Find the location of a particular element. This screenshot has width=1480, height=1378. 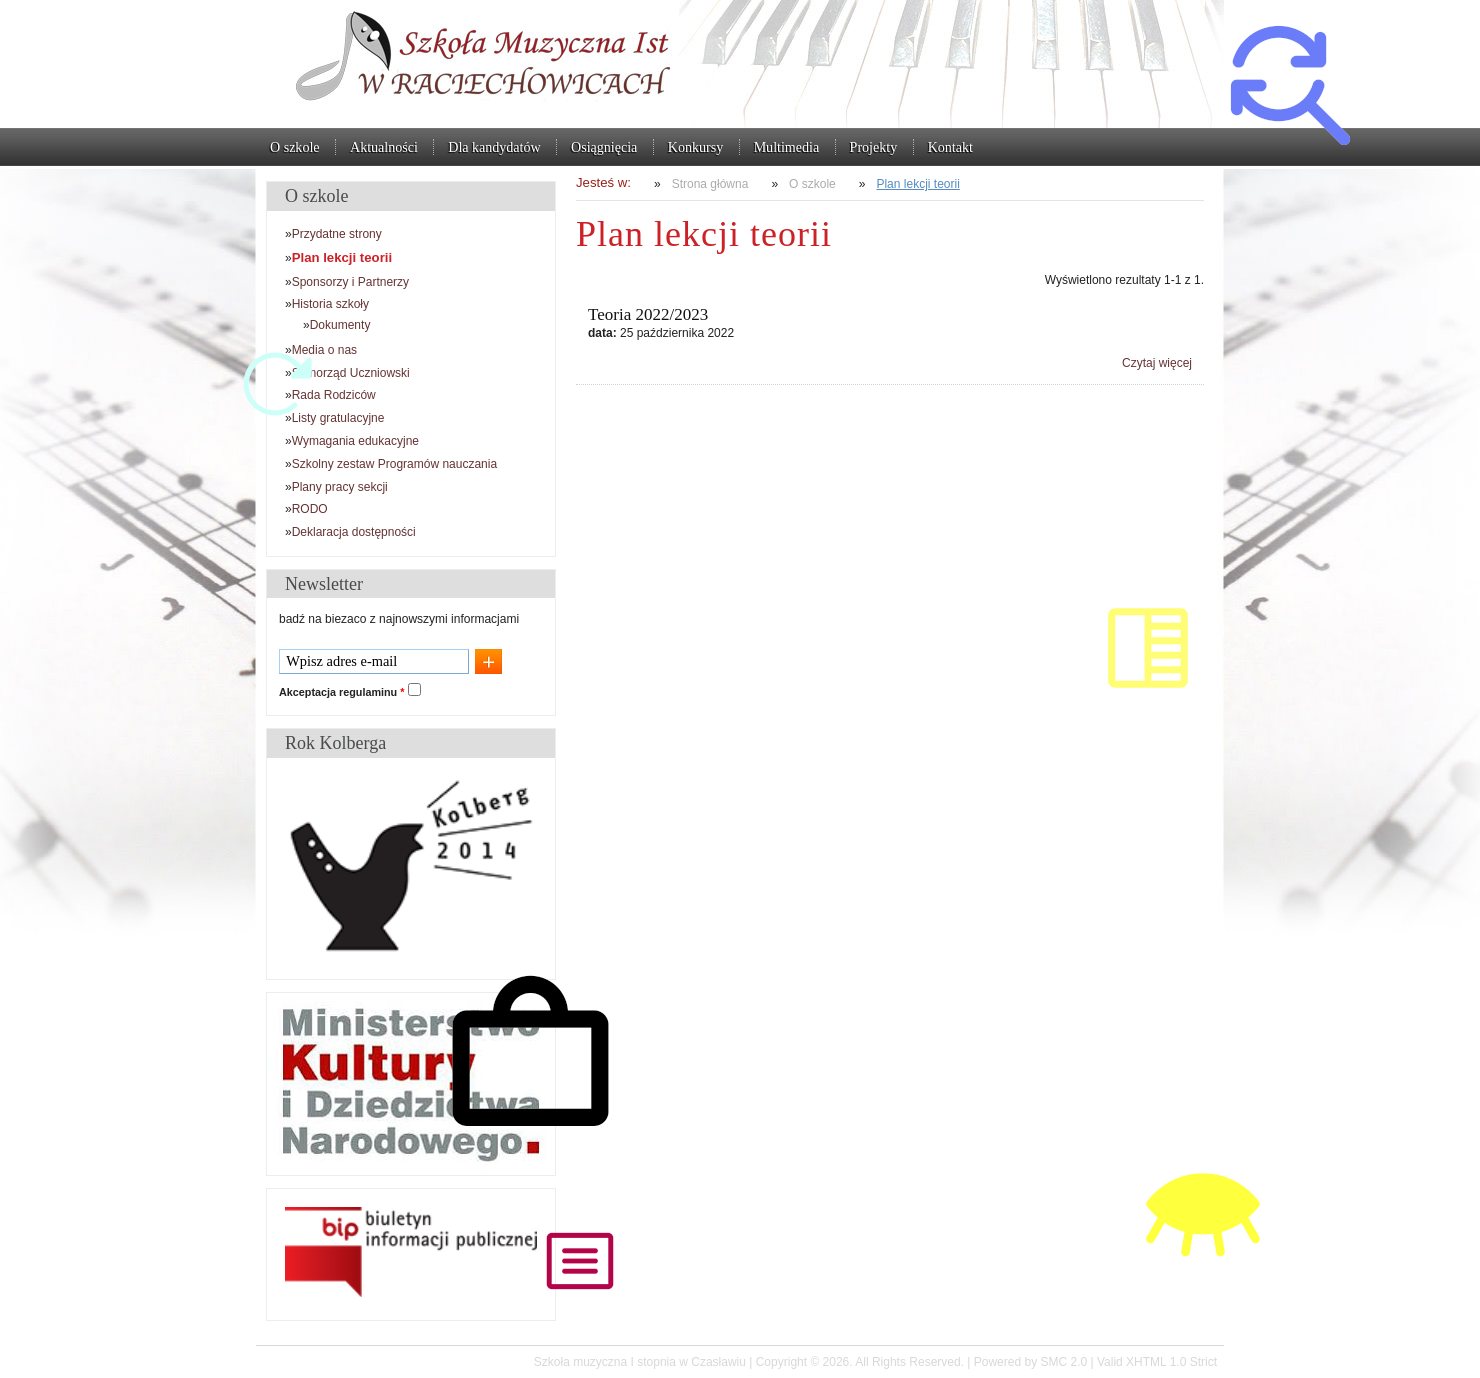

view article or document is located at coordinates (580, 1261).